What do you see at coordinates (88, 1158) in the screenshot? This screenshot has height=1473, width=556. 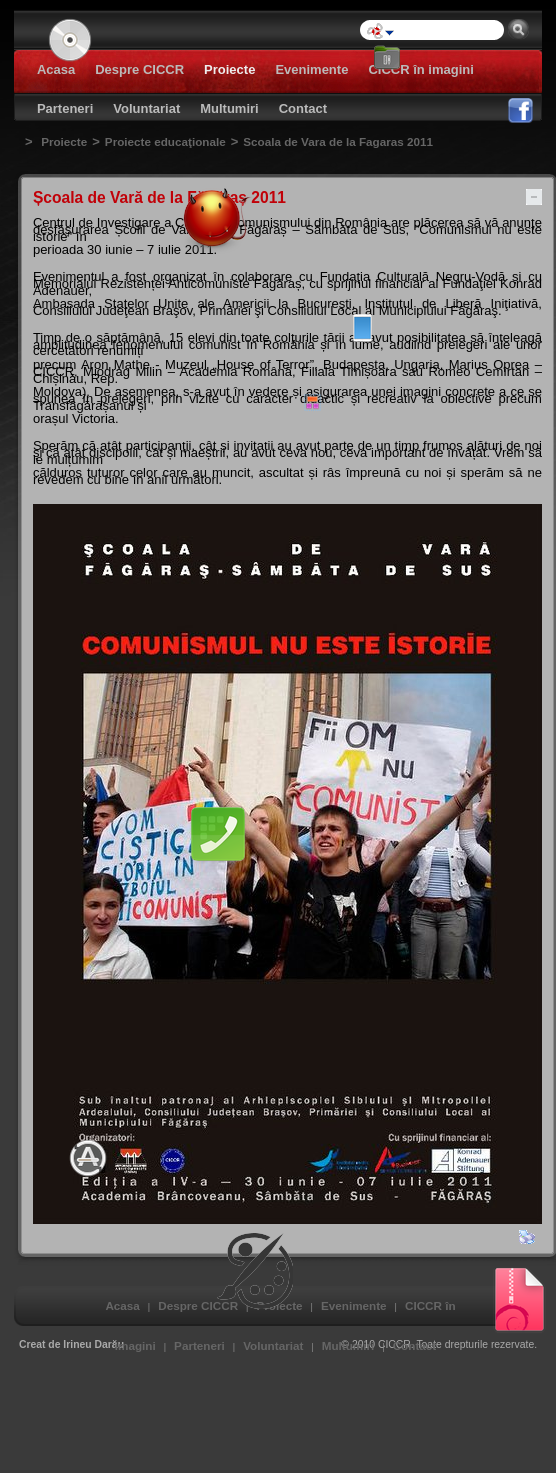 I see `open the software updater application` at bounding box center [88, 1158].